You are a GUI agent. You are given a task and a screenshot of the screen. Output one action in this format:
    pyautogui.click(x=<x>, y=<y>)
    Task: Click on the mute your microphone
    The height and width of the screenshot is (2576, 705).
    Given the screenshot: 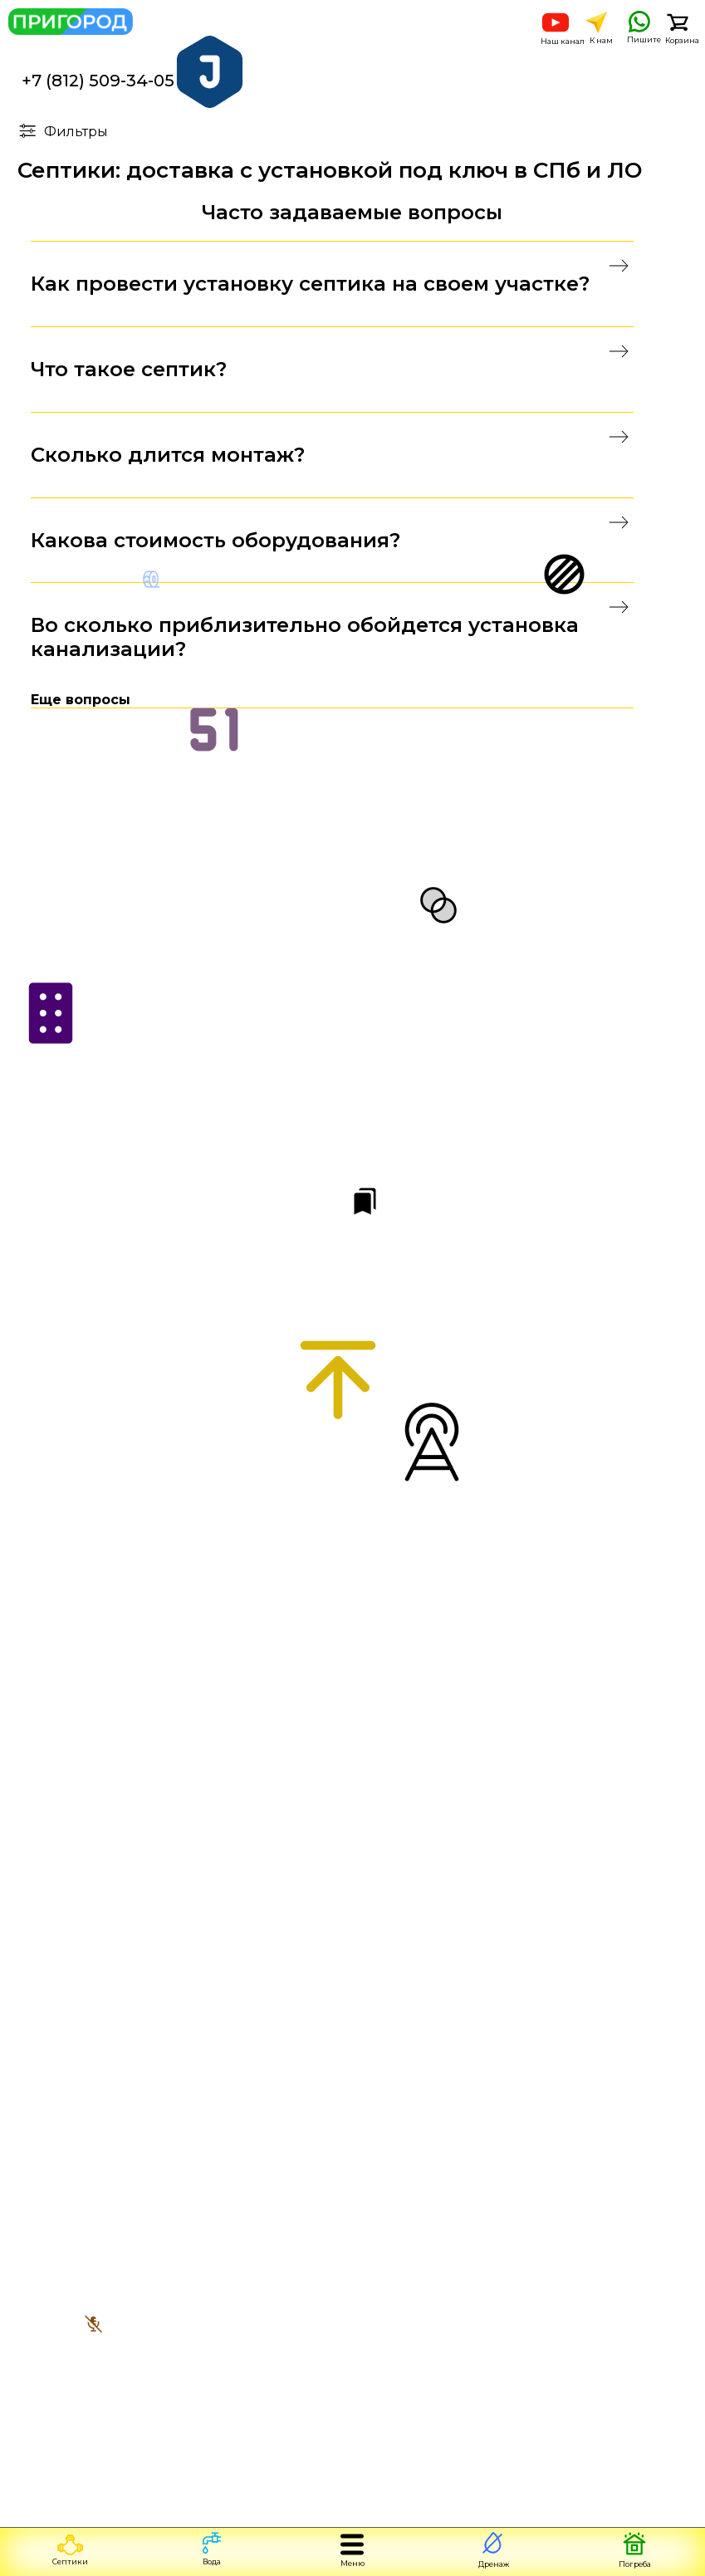 What is the action you would take?
    pyautogui.click(x=93, y=2324)
    